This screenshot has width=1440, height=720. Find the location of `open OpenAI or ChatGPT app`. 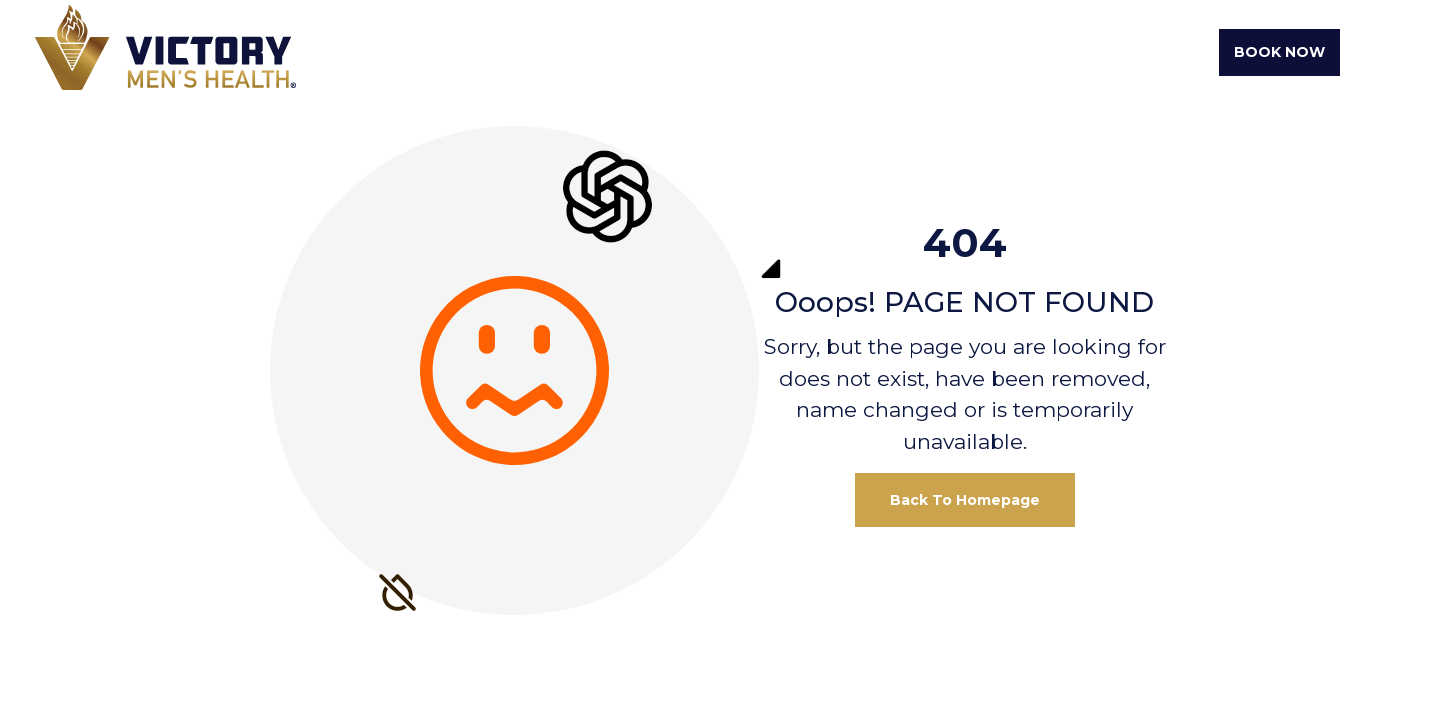

open OpenAI or ChatGPT app is located at coordinates (607, 196).